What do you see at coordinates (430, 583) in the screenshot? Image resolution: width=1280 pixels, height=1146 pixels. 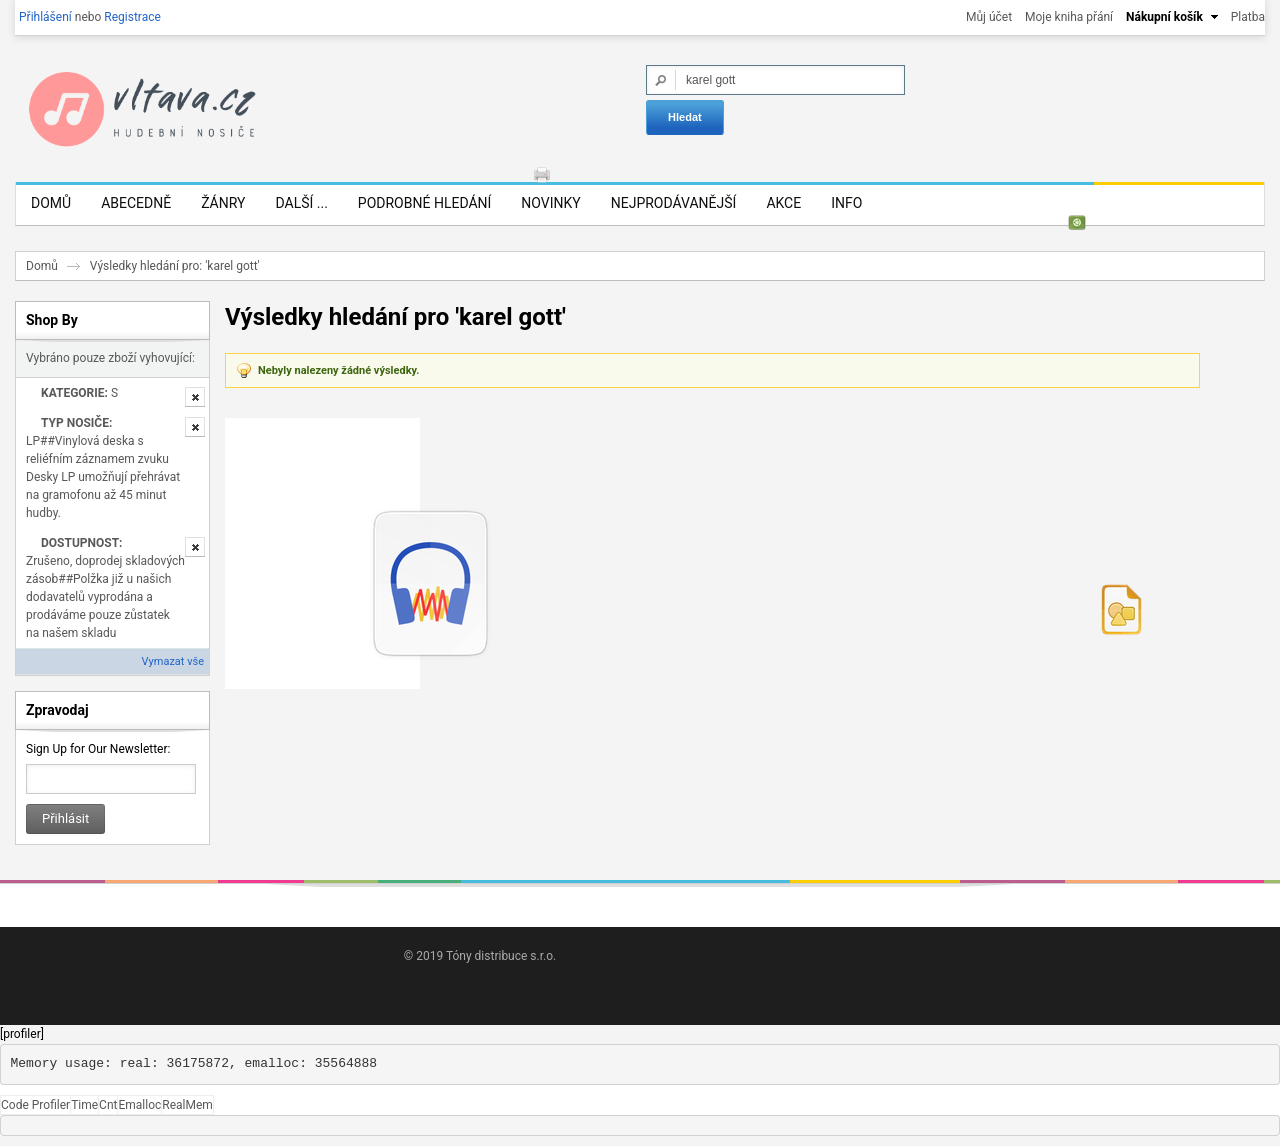 I see `audacity audio project file` at bounding box center [430, 583].